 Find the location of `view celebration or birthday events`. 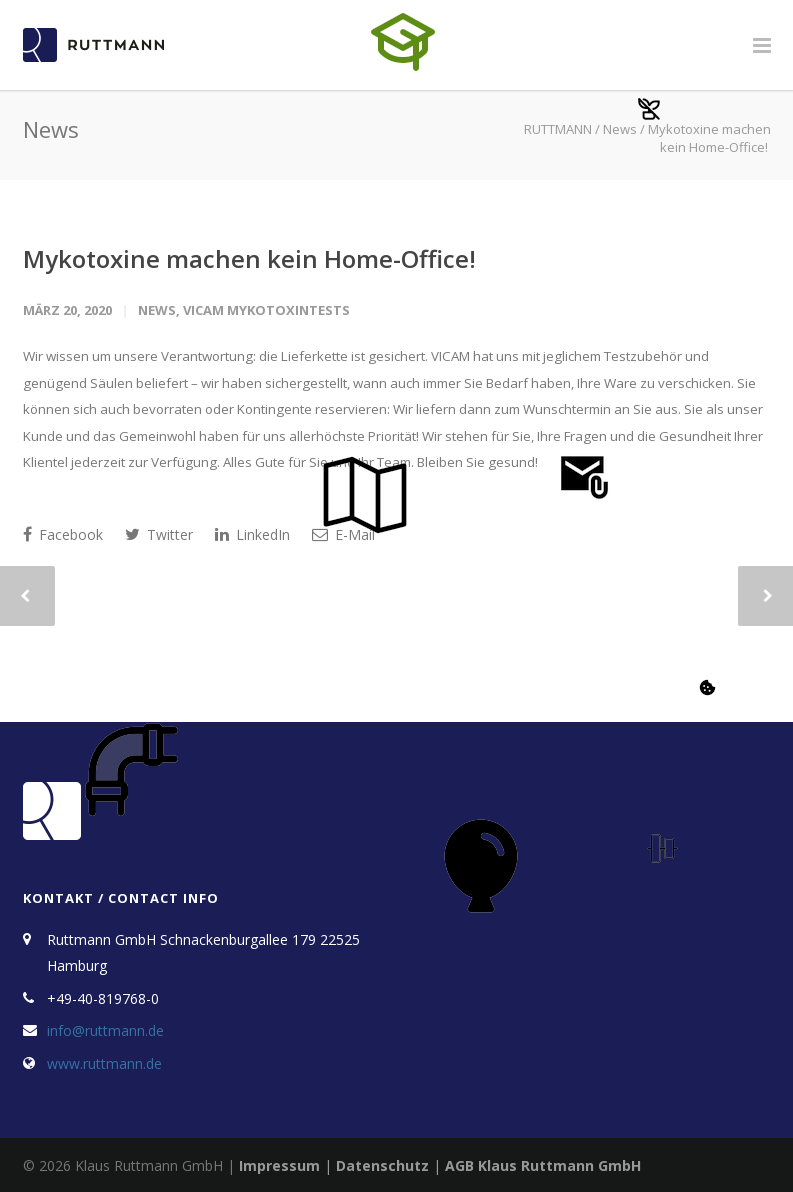

view celebration or birthday events is located at coordinates (481, 866).